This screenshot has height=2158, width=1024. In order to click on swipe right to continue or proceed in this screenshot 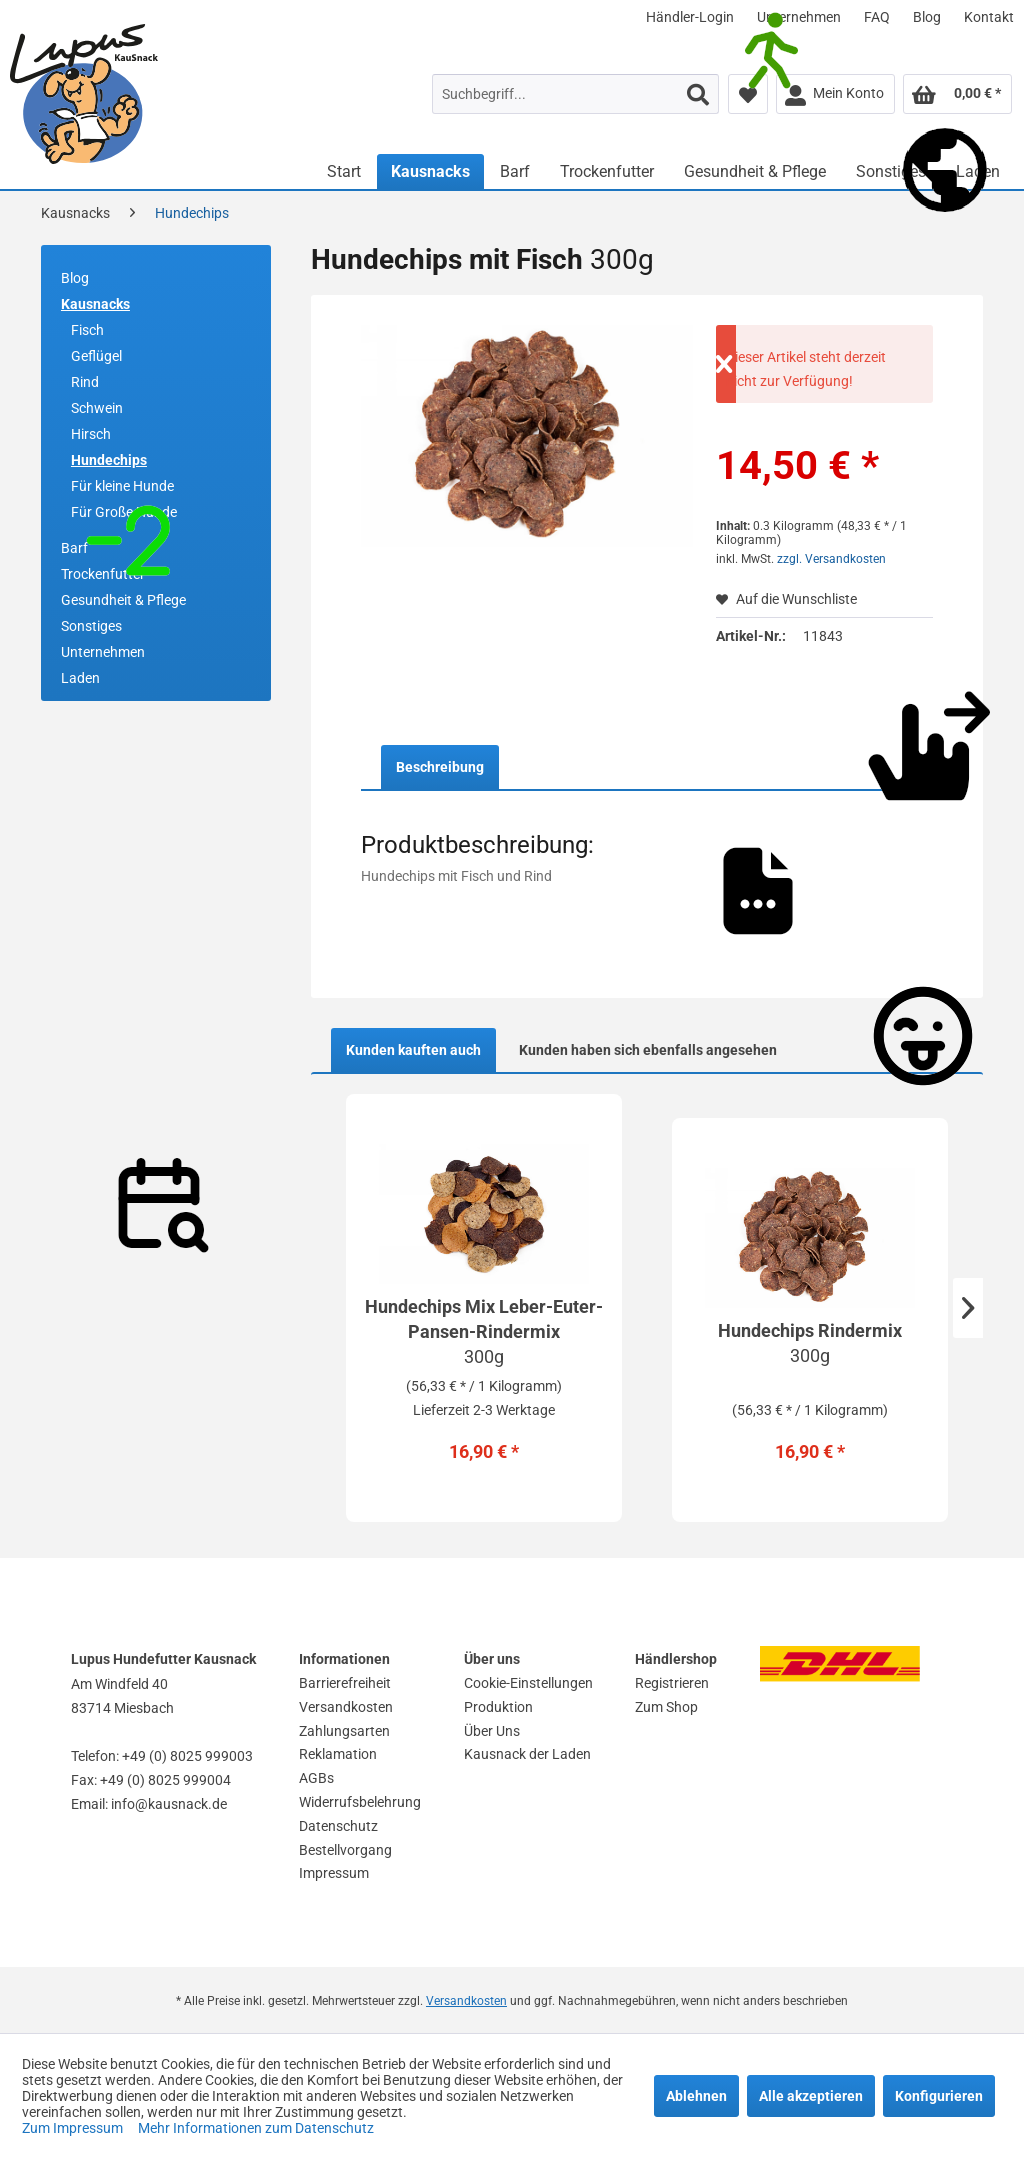, I will do `click(923, 750)`.